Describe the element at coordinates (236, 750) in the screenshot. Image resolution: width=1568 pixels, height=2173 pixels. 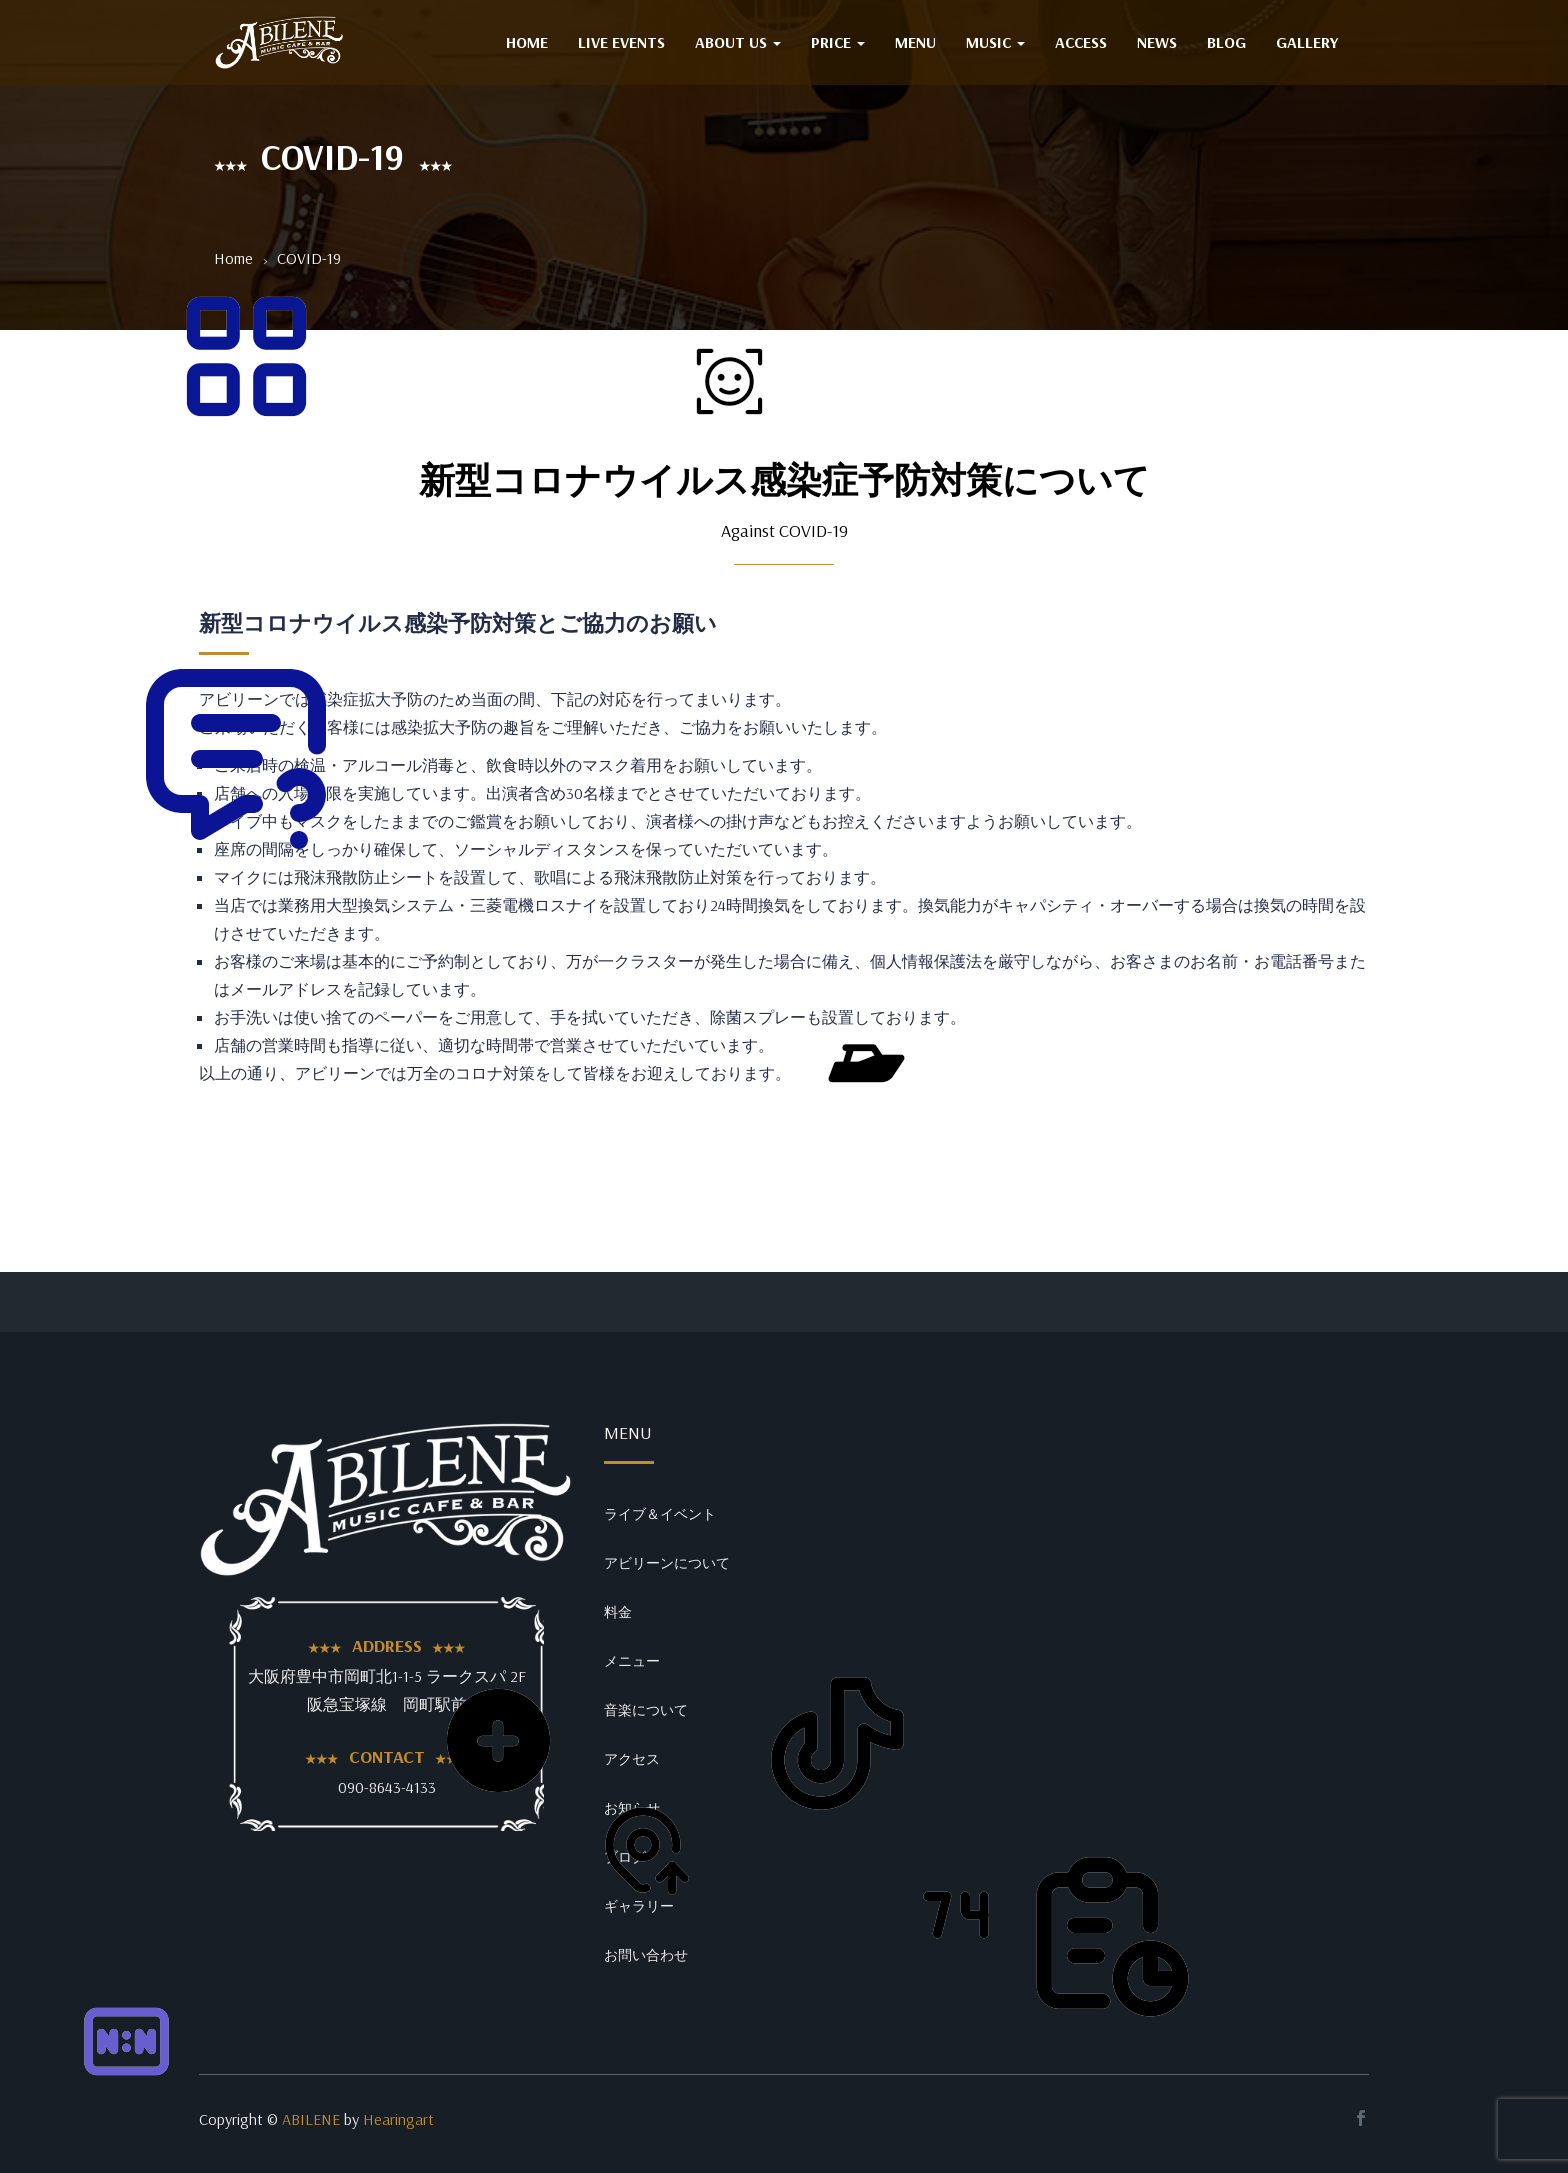
I see `access help or FAQ chat` at that location.